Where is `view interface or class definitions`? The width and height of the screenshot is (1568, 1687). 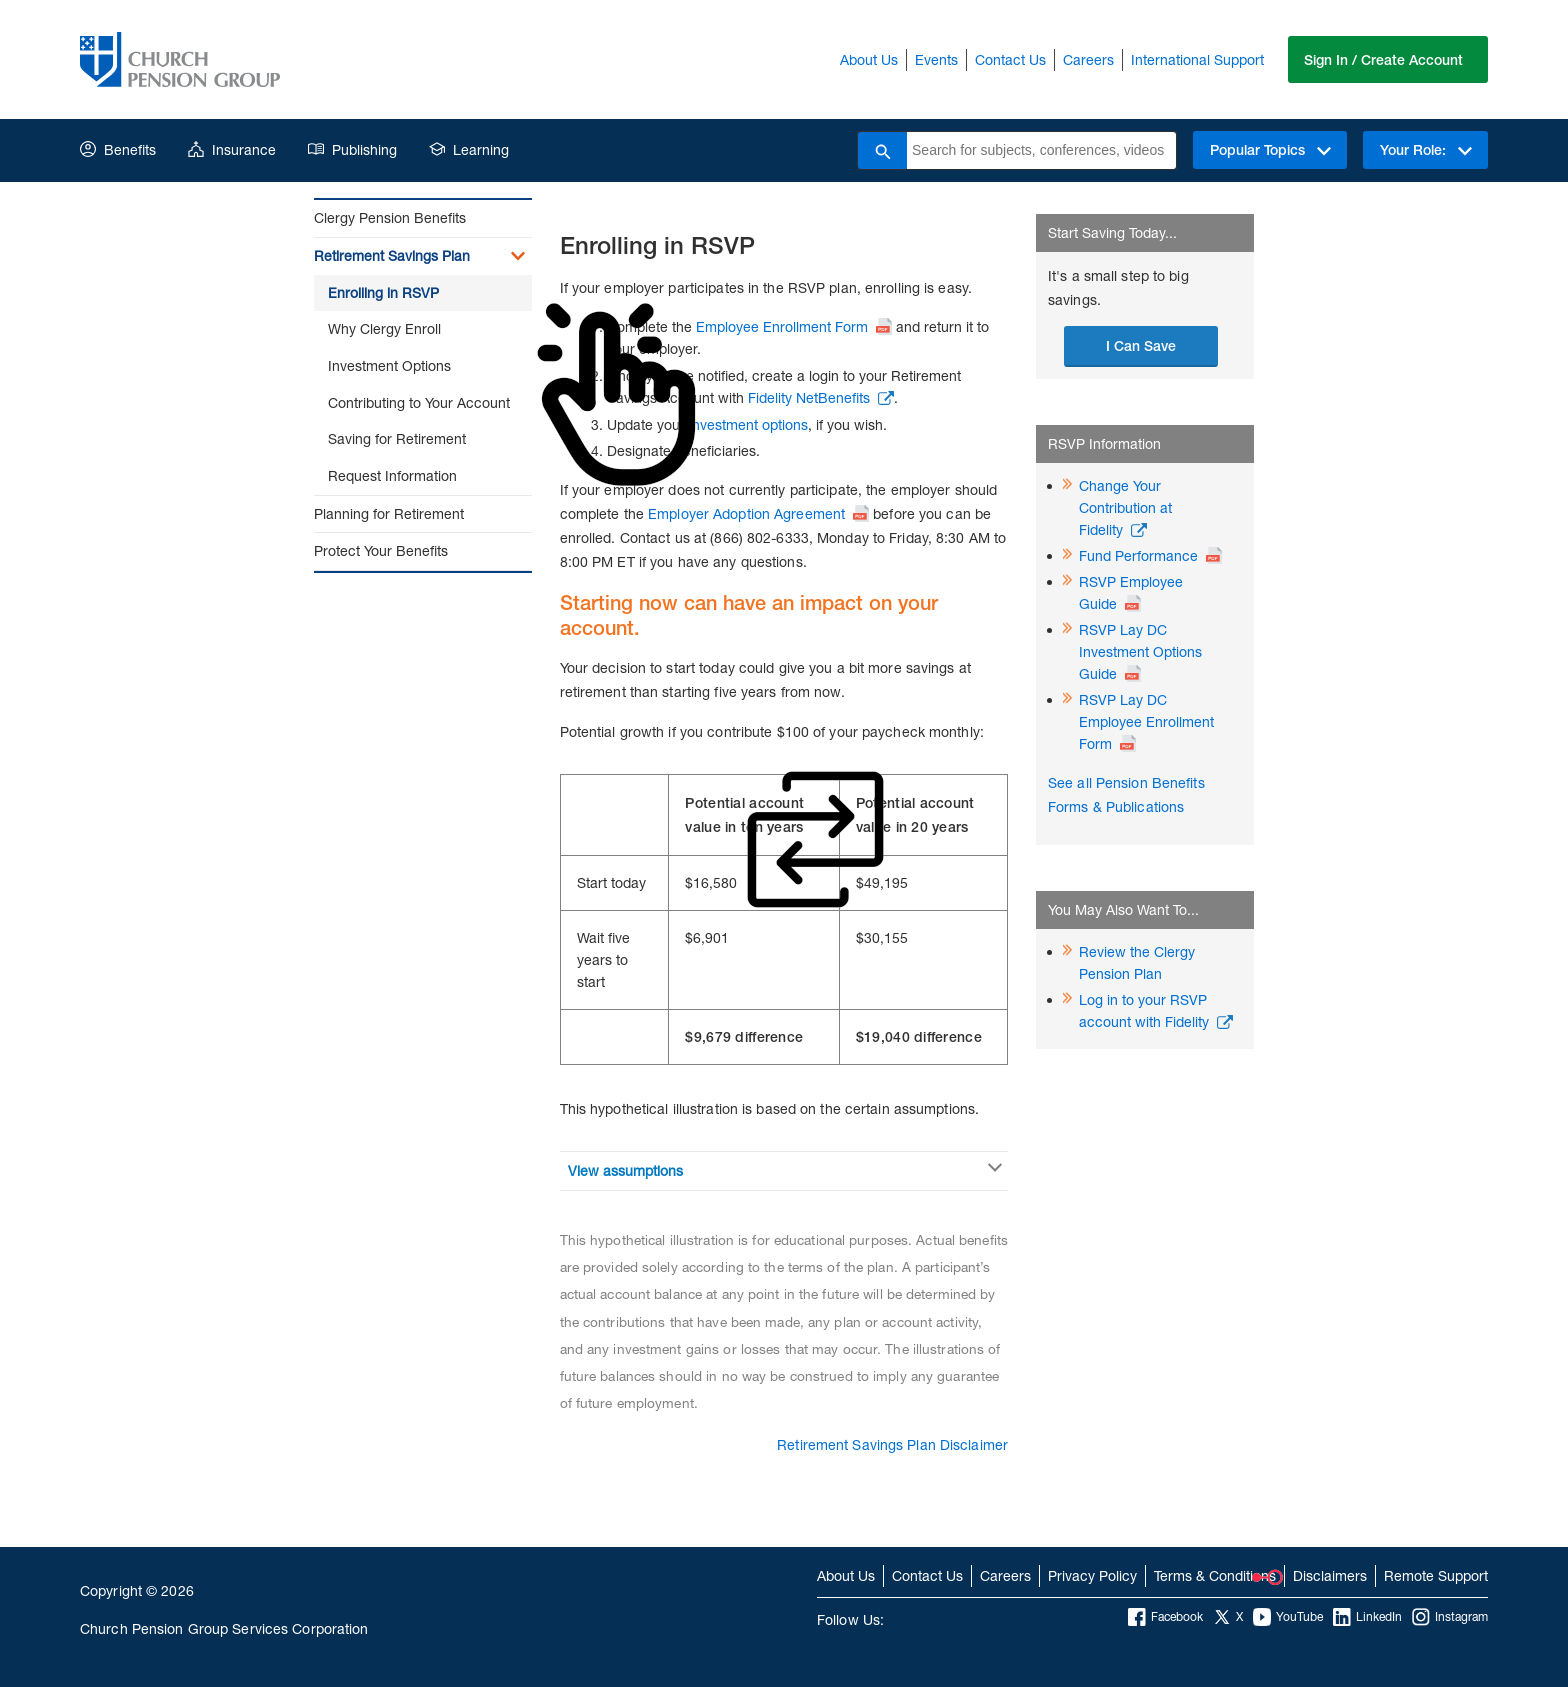 view interface or class definitions is located at coordinates (1267, 1578).